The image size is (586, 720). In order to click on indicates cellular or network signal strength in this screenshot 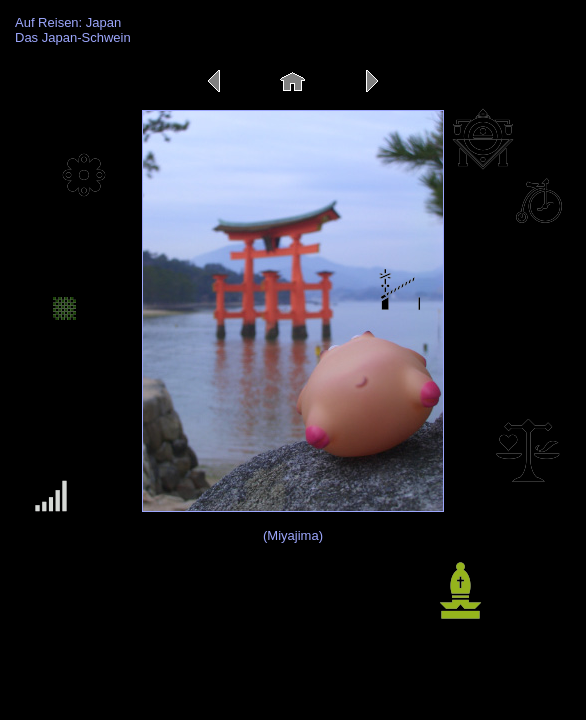, I will do `click(51, 496)`.